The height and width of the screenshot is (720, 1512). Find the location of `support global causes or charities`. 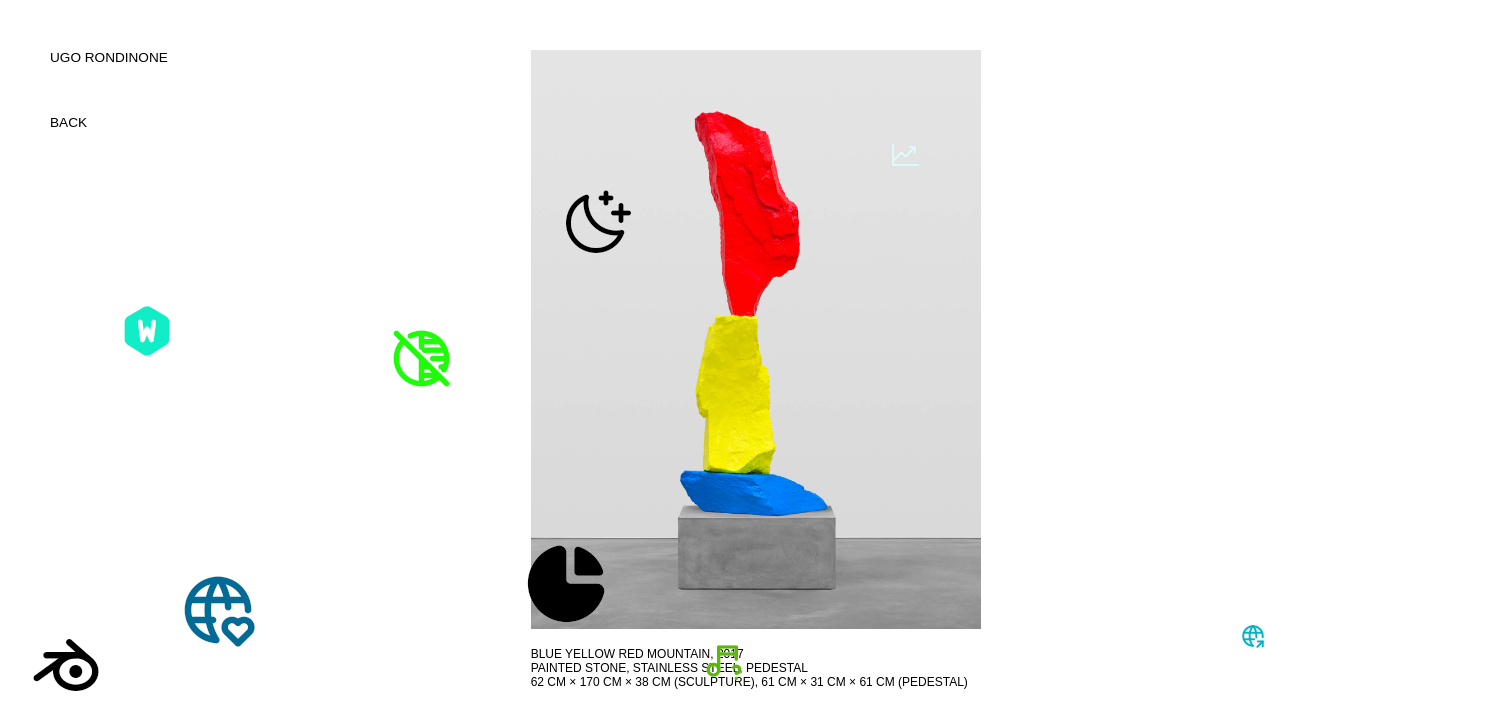

support global causes or charities is located at coordinates (218, 610).